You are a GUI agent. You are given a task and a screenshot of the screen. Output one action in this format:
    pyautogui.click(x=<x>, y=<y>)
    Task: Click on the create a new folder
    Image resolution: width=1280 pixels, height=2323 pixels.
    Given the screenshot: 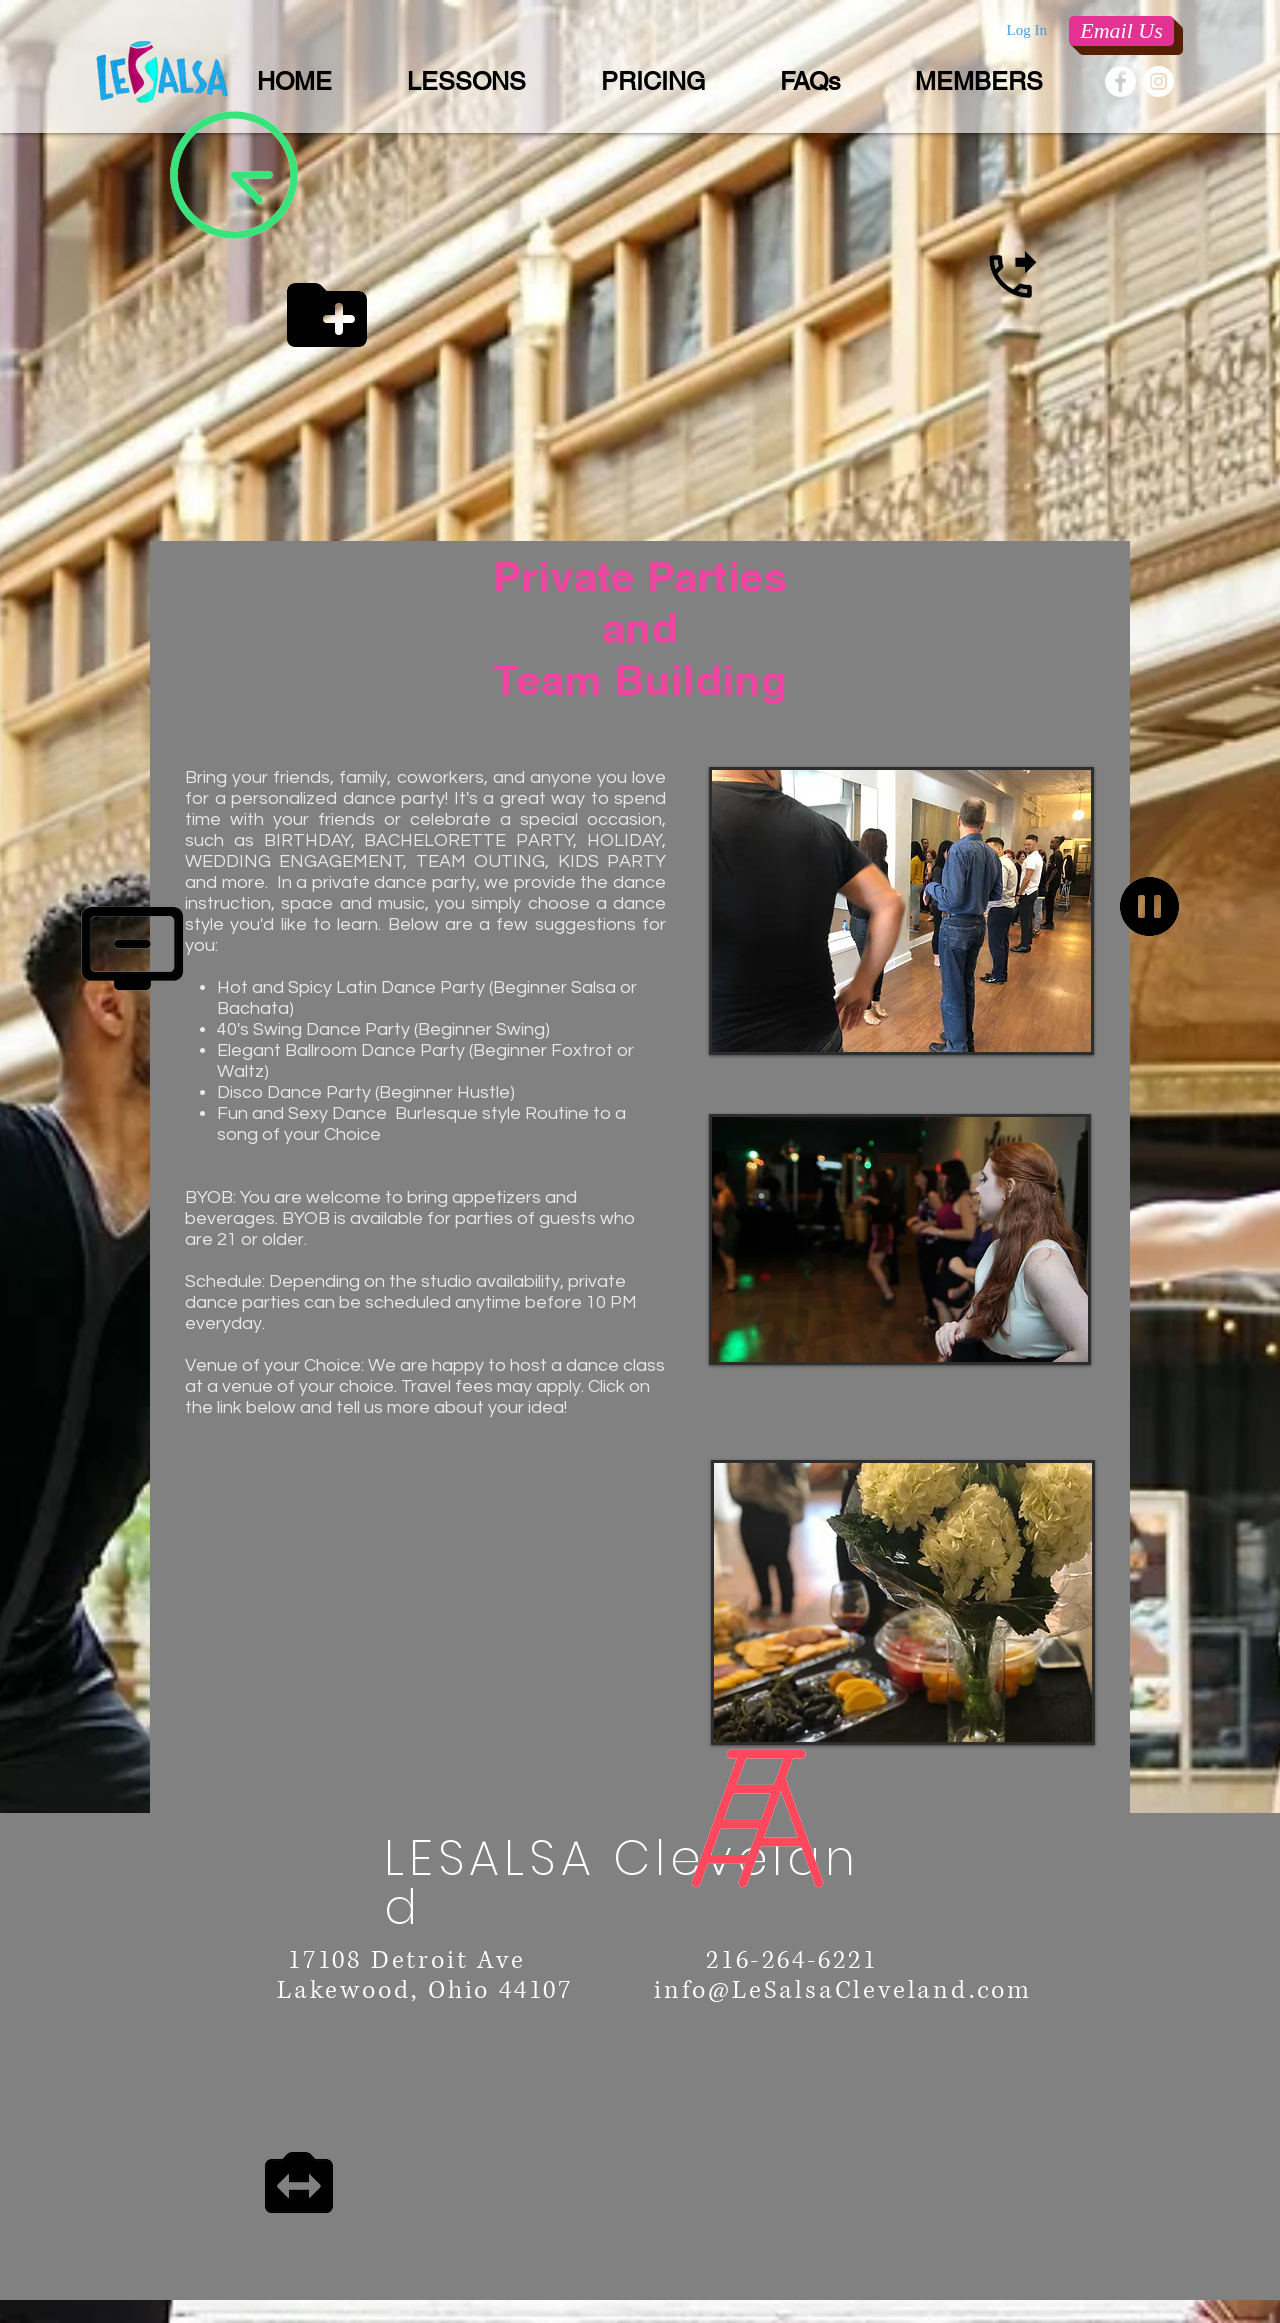 What is the action you would take?
    pyautogui.click(x=327, y=315)
    